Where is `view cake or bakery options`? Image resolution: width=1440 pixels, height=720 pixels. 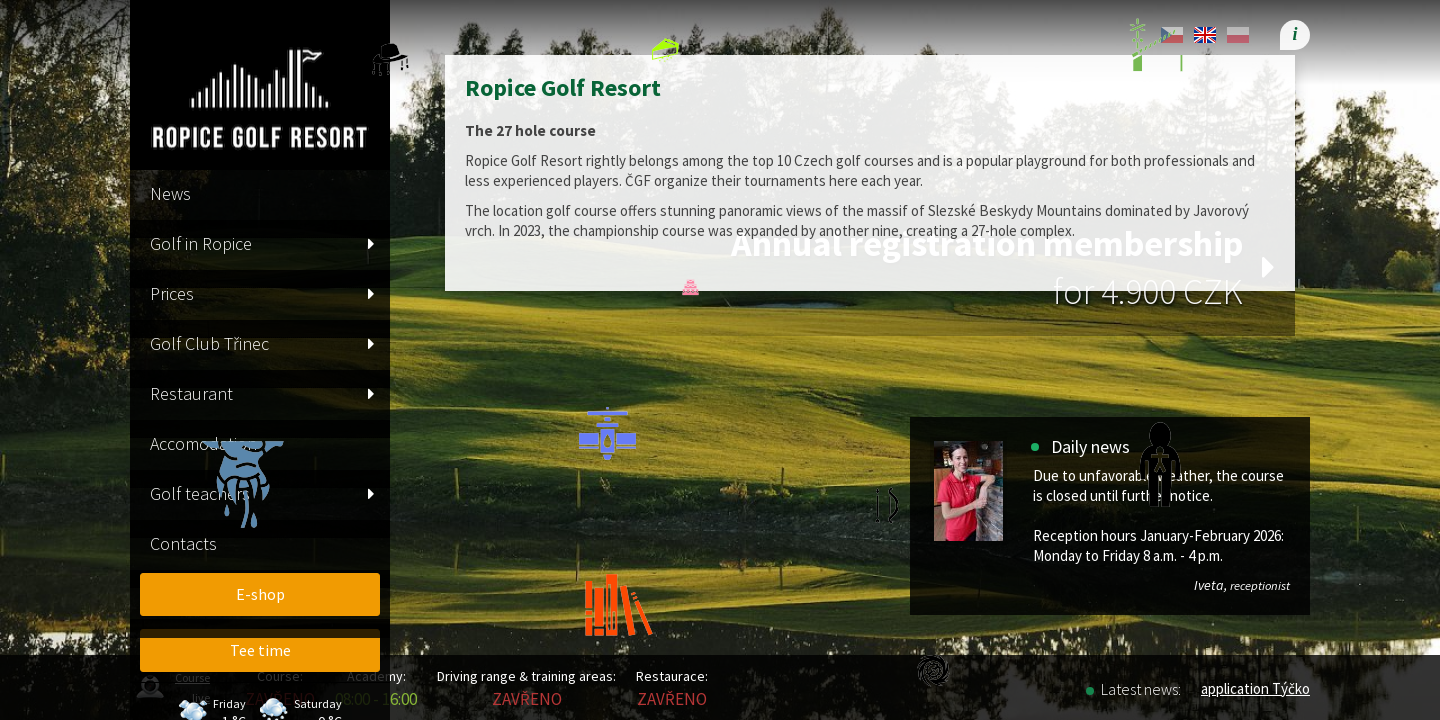 view cake or bakery options is located at coordinates (690, 286).